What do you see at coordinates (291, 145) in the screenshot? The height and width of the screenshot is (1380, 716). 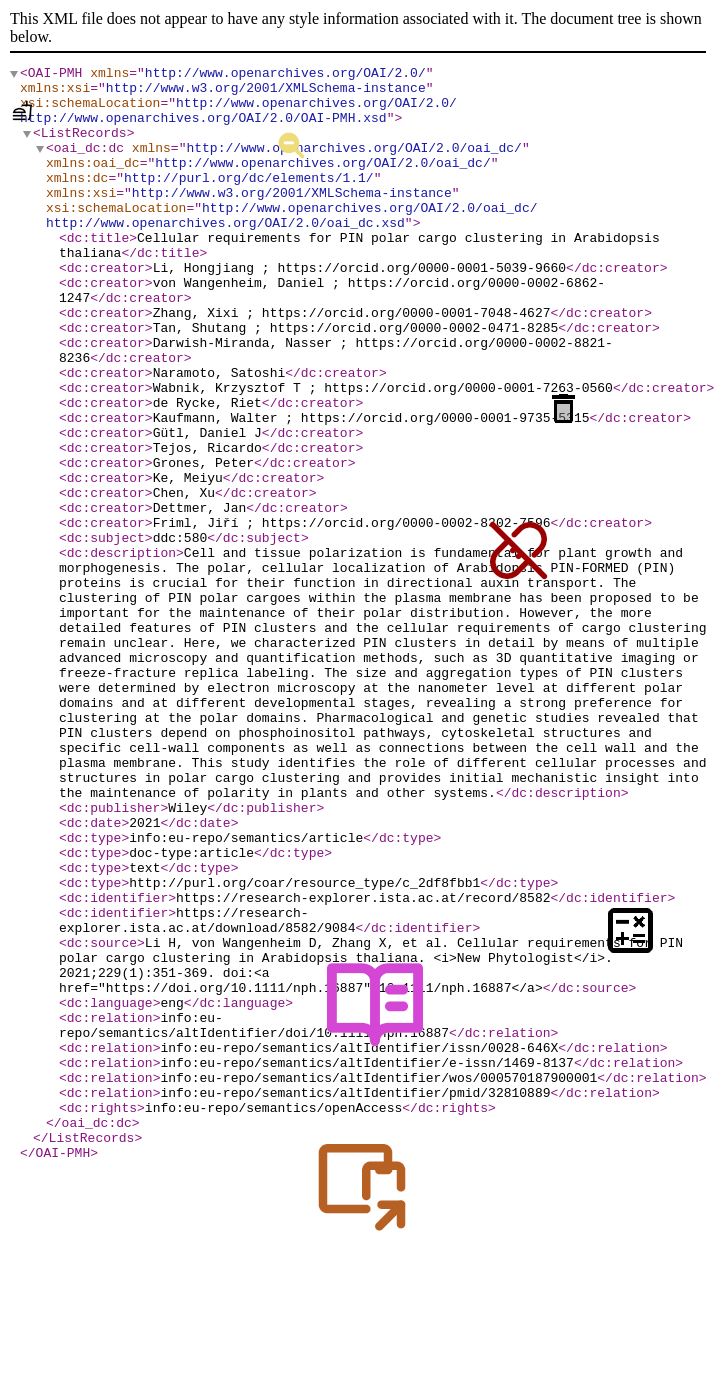 I see `zoom out to see more content` at bounding box center [291, 145].